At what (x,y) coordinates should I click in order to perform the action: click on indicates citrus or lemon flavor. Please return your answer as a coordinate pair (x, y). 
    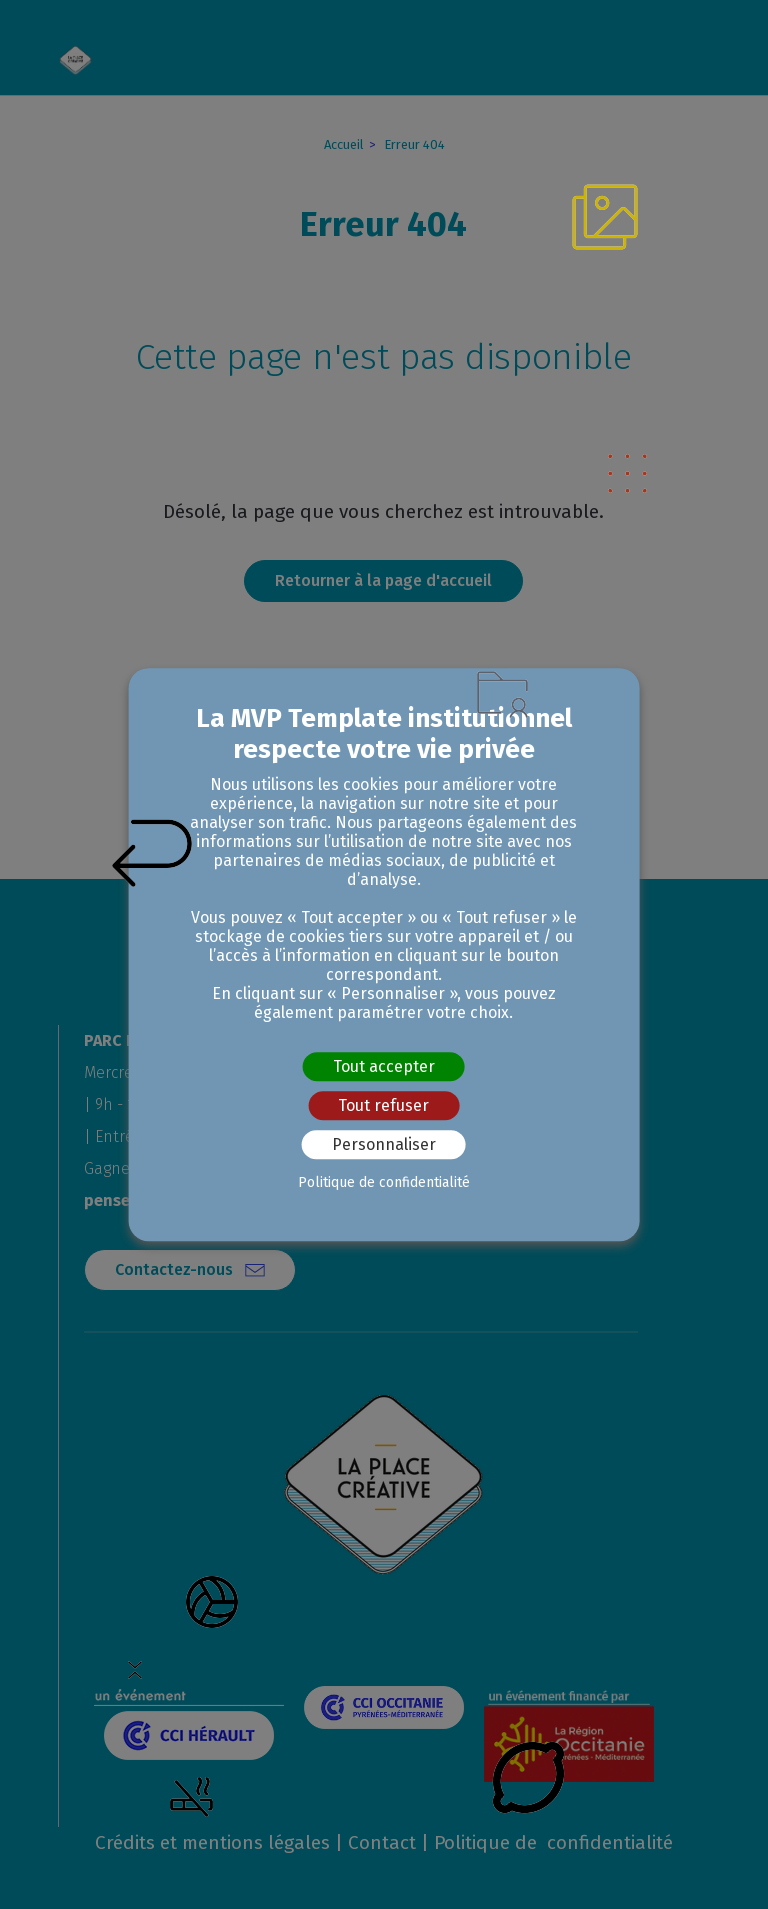
    Looking at the image, I should click on (528, 1777).